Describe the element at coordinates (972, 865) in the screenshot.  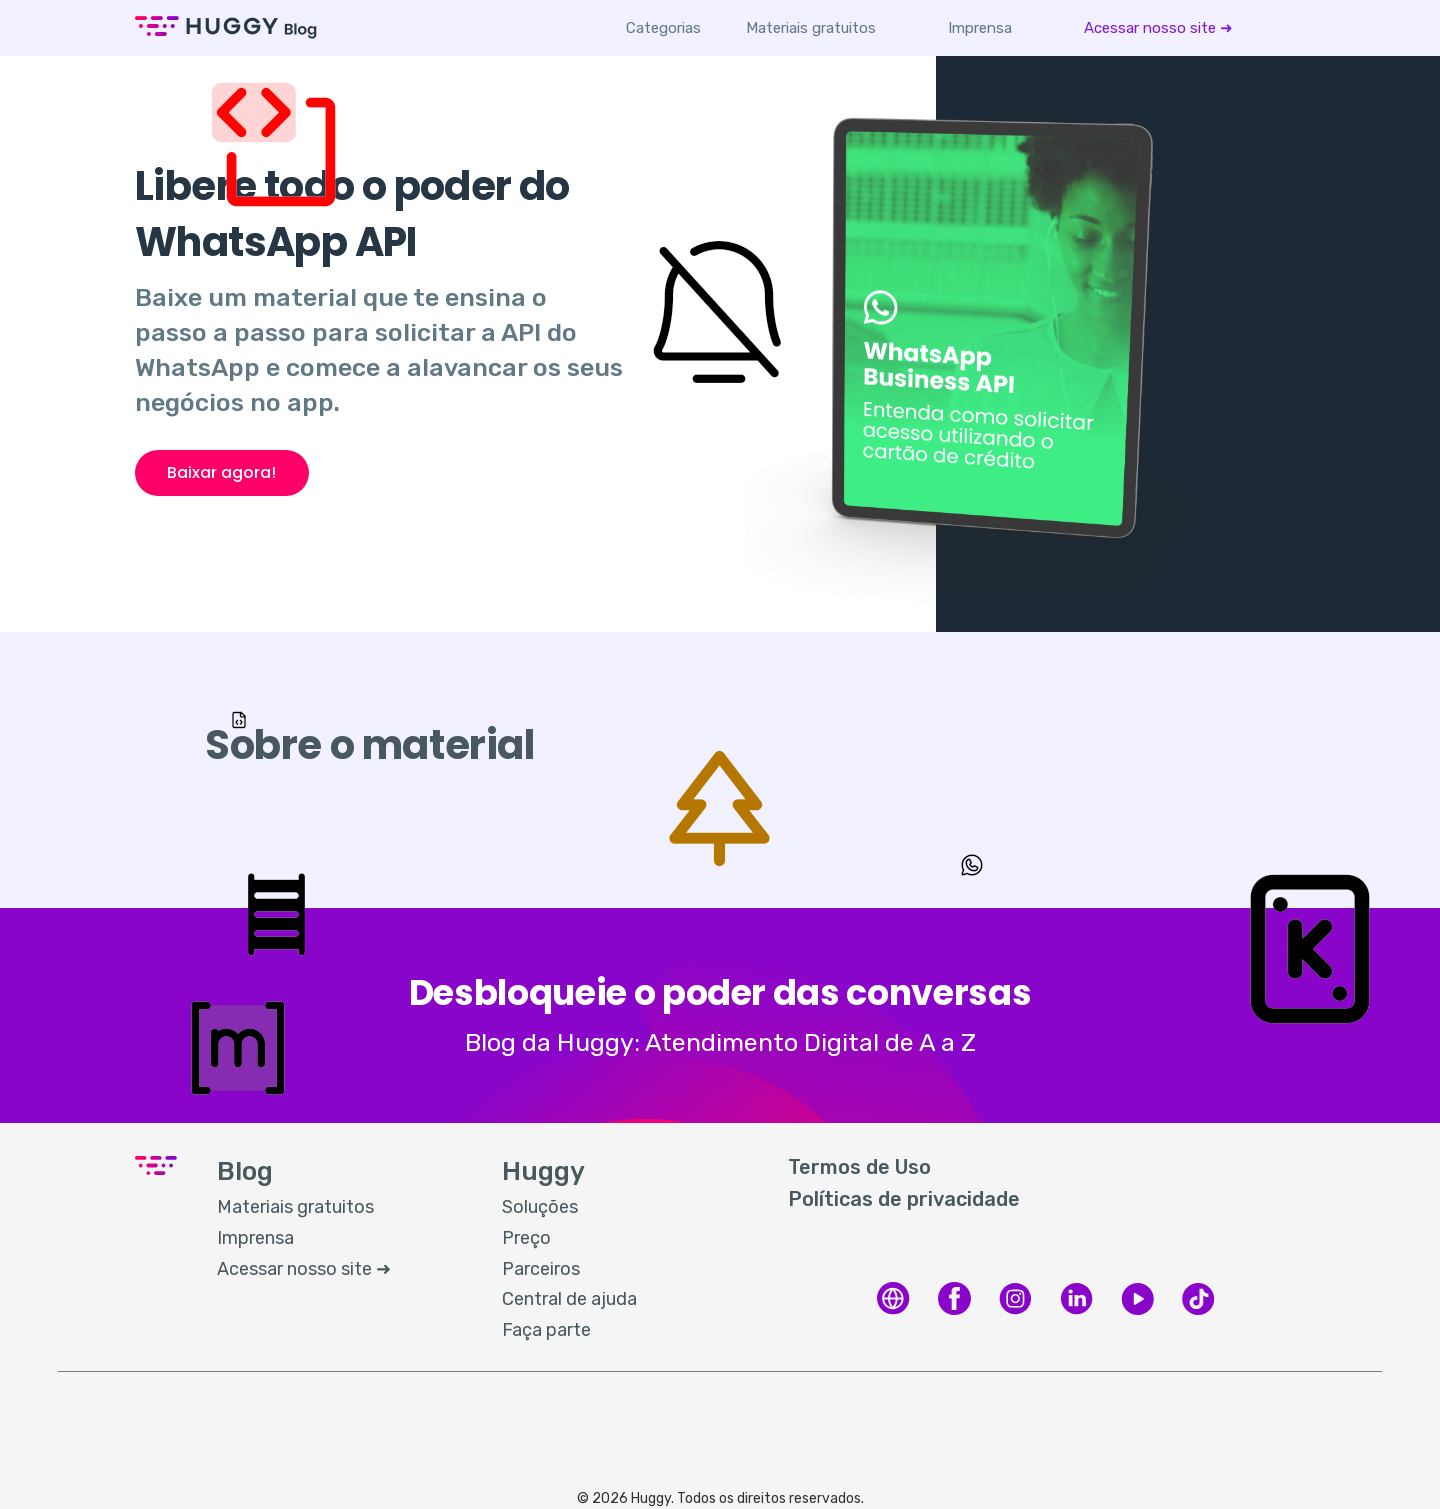
I see `open whatsapp messaging app` at that location.